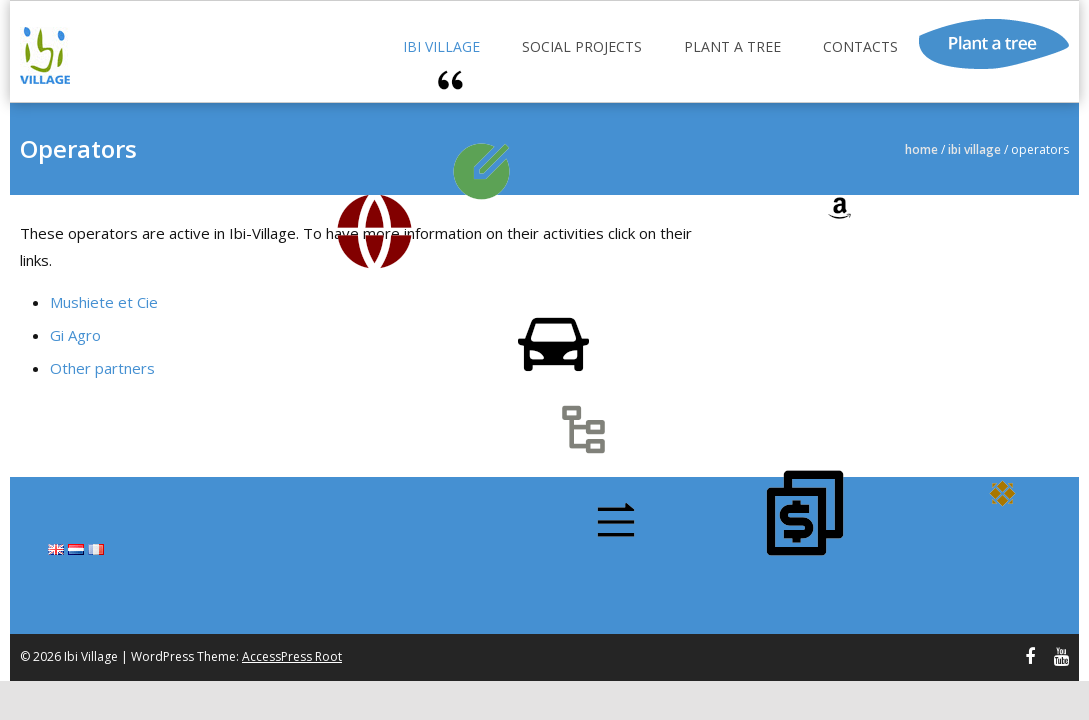 This screenshot has height=720, width=1089. I want to click on access global or international settings, so click(374, 231).